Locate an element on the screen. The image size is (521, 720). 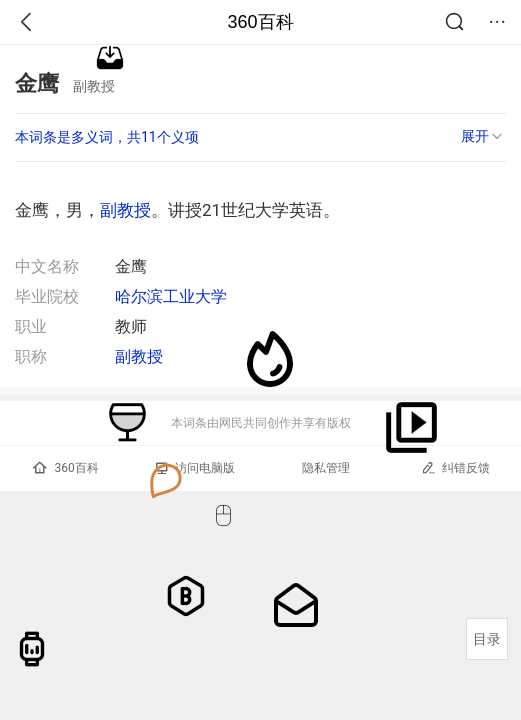
download to inbox is located at coordinates (110, 58).